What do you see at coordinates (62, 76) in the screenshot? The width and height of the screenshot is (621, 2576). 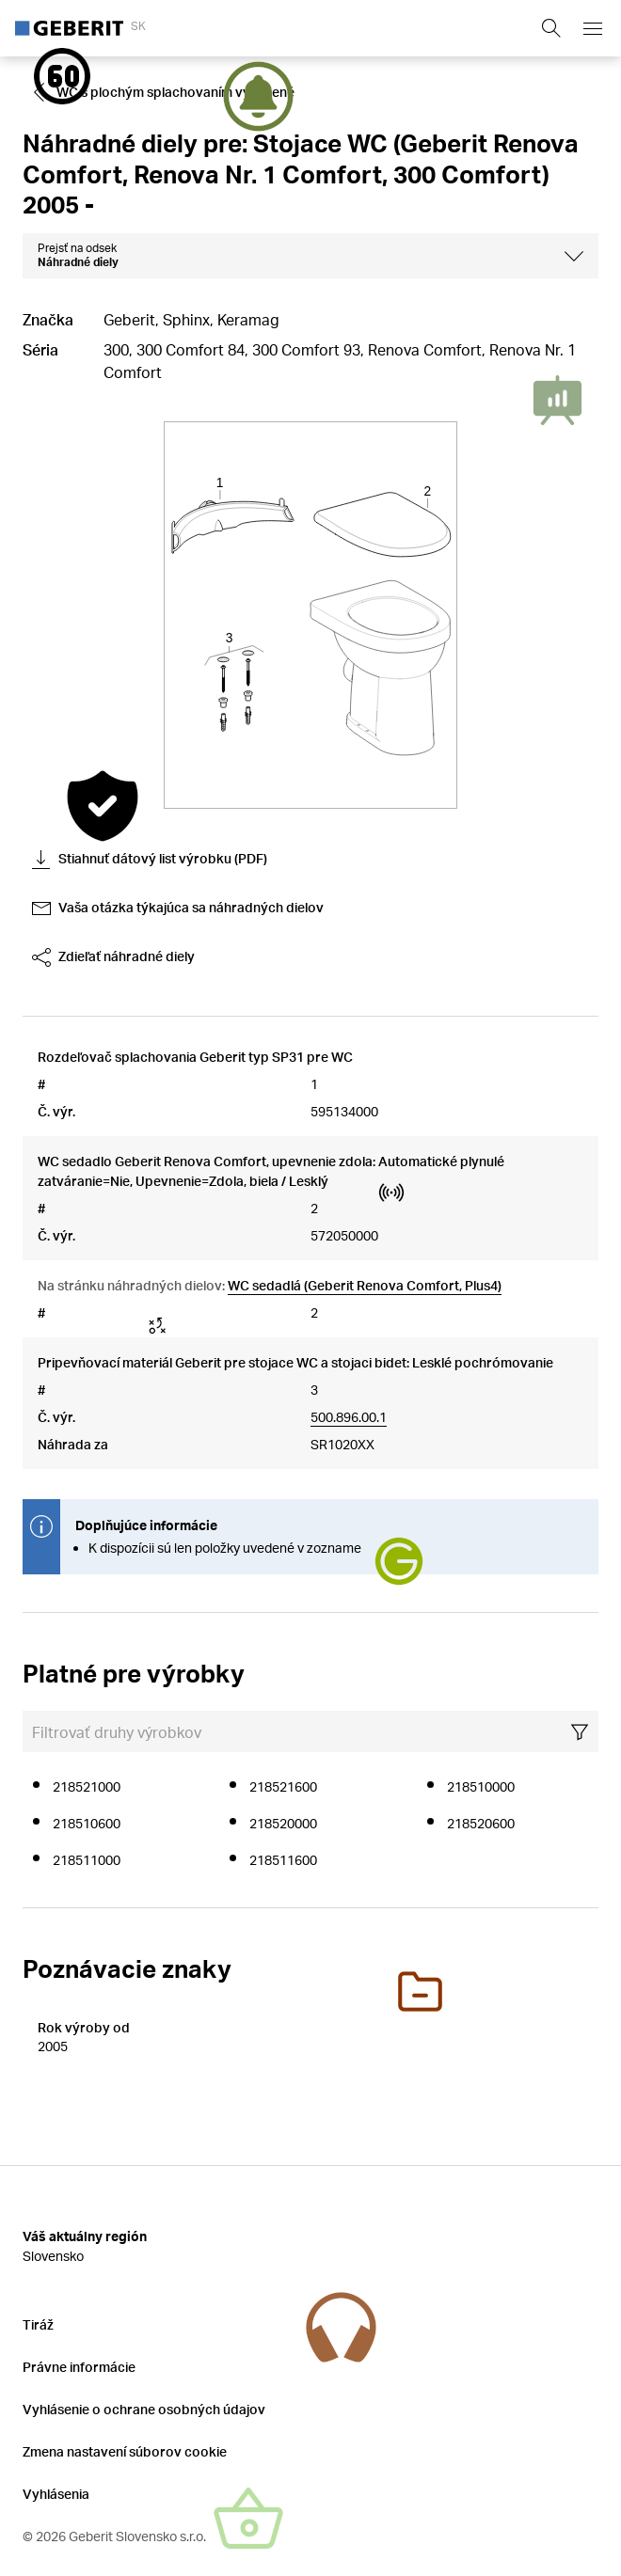 I see `set a 60-second timer` at bounding box center [62, 76].